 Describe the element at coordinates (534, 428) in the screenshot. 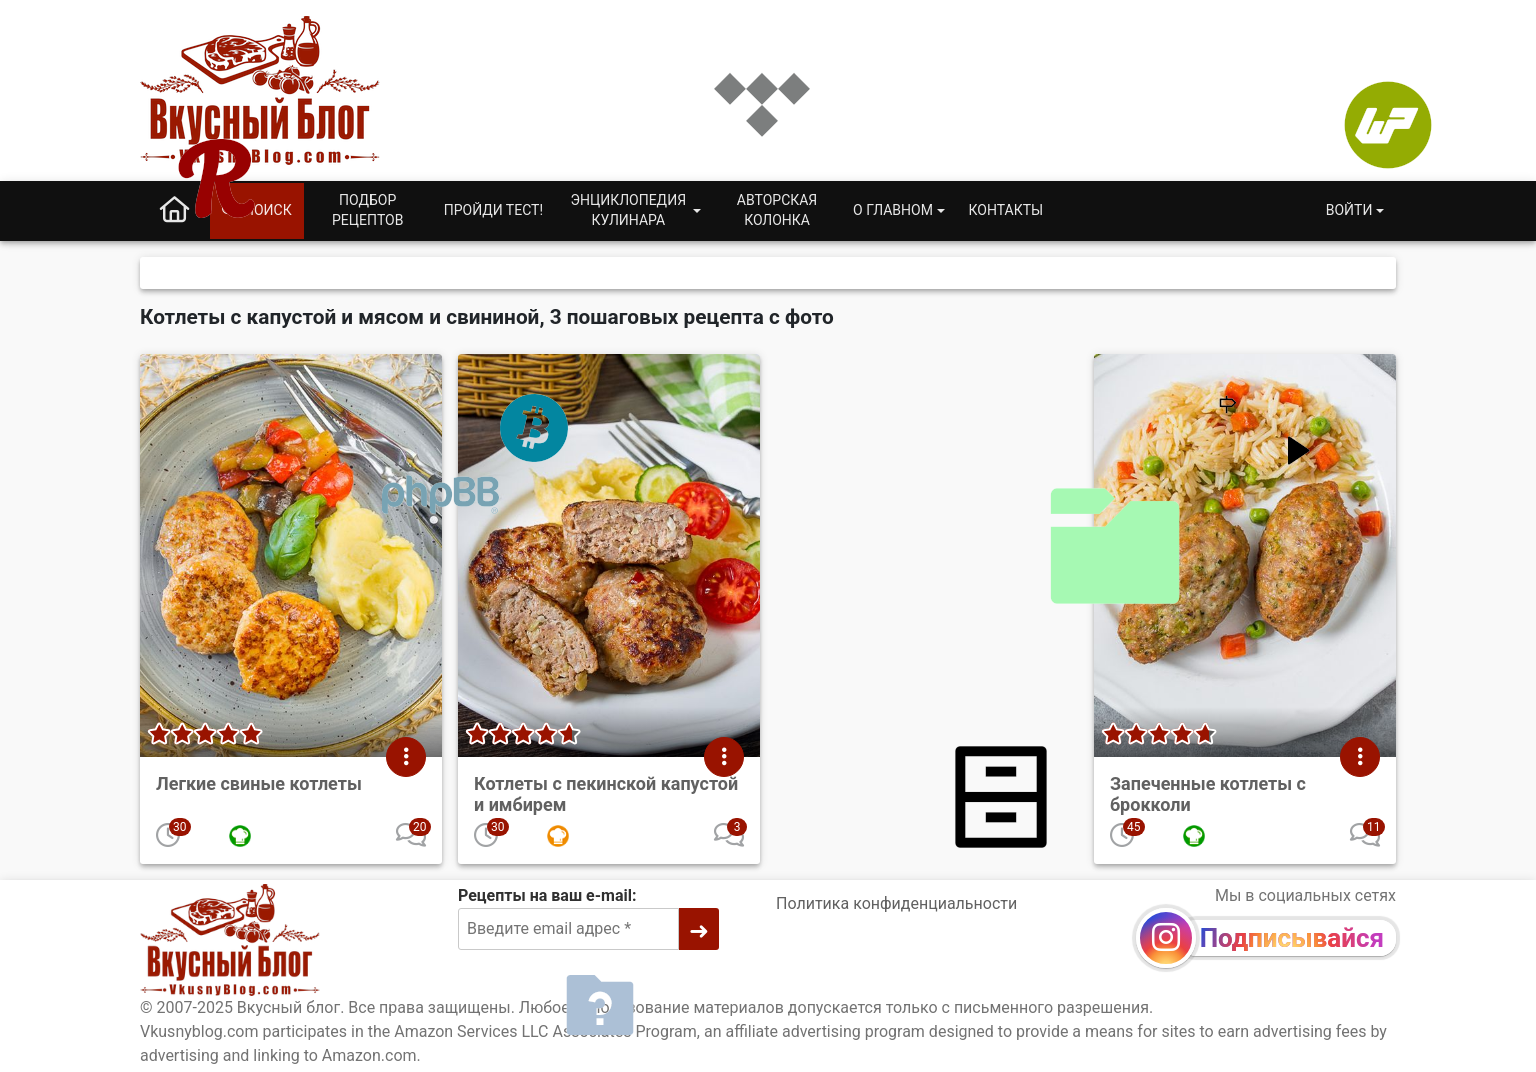

I see `bitcoin cryptocurrency logo` at that location.